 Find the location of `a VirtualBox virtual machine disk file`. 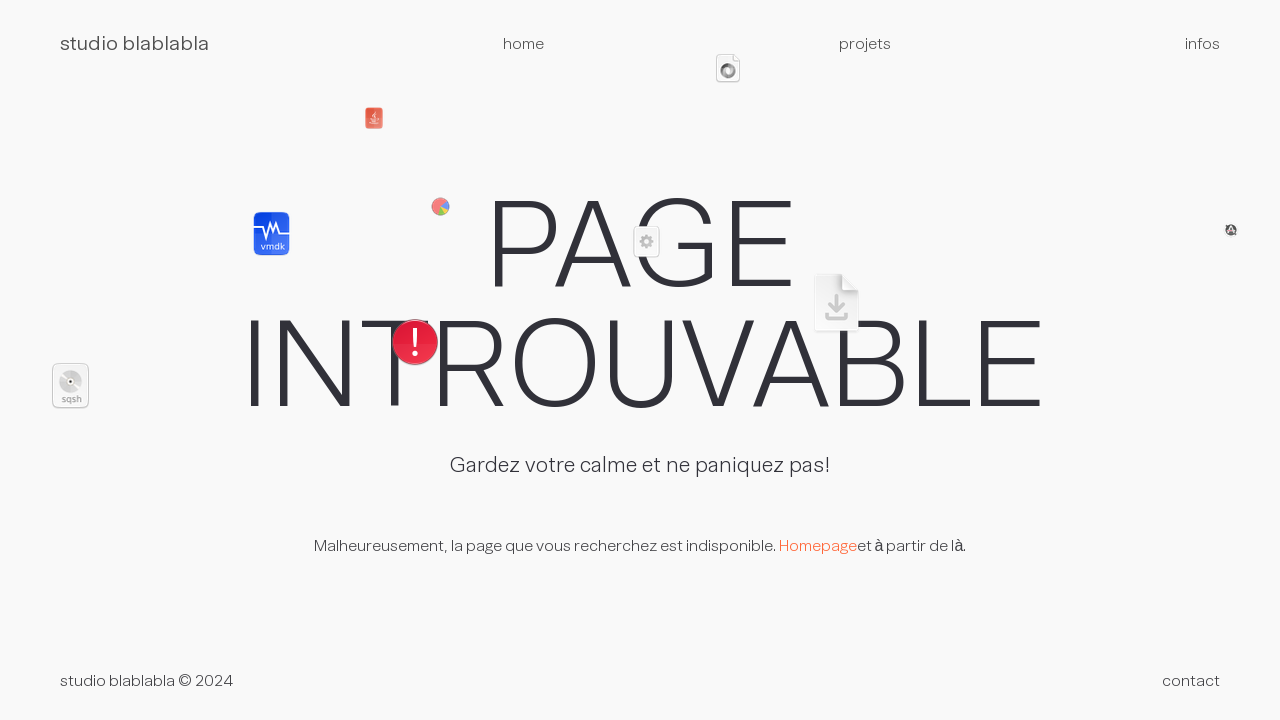

a VirtualBox virtual machine disk file is located at coordinates (271, 233).